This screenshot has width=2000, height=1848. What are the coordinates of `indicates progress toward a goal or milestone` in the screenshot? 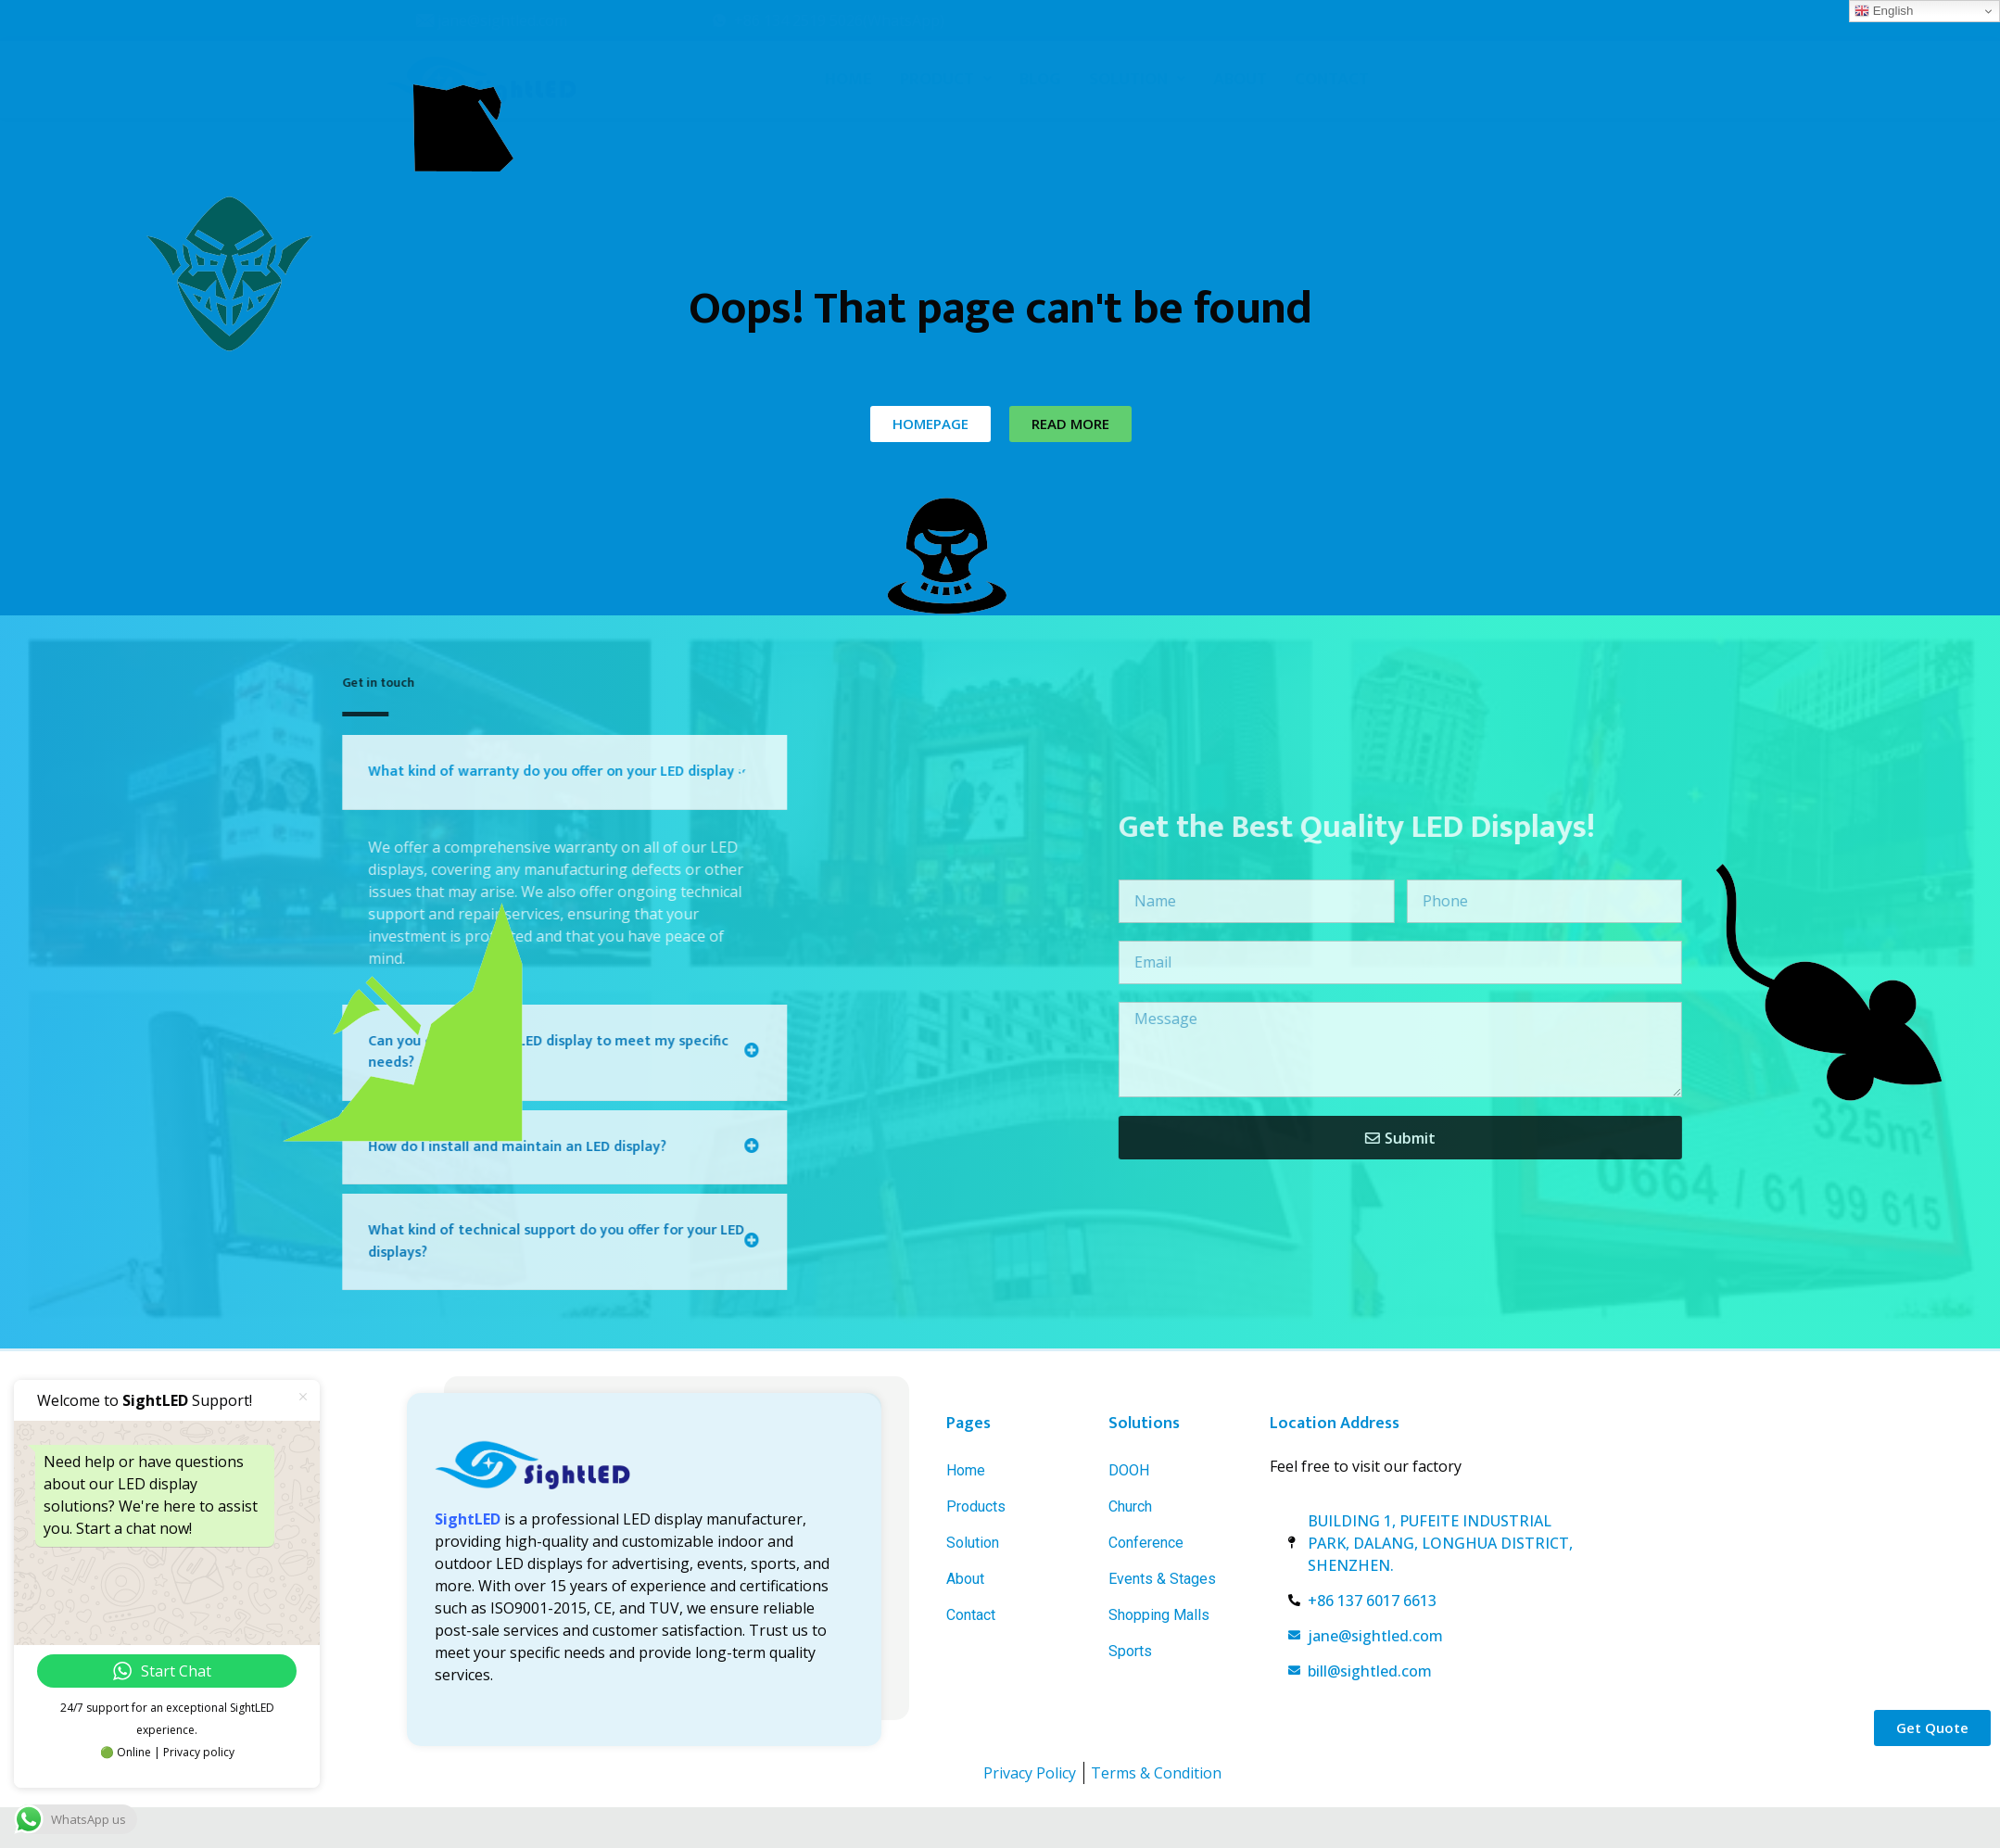 It's located at (399, 1018).